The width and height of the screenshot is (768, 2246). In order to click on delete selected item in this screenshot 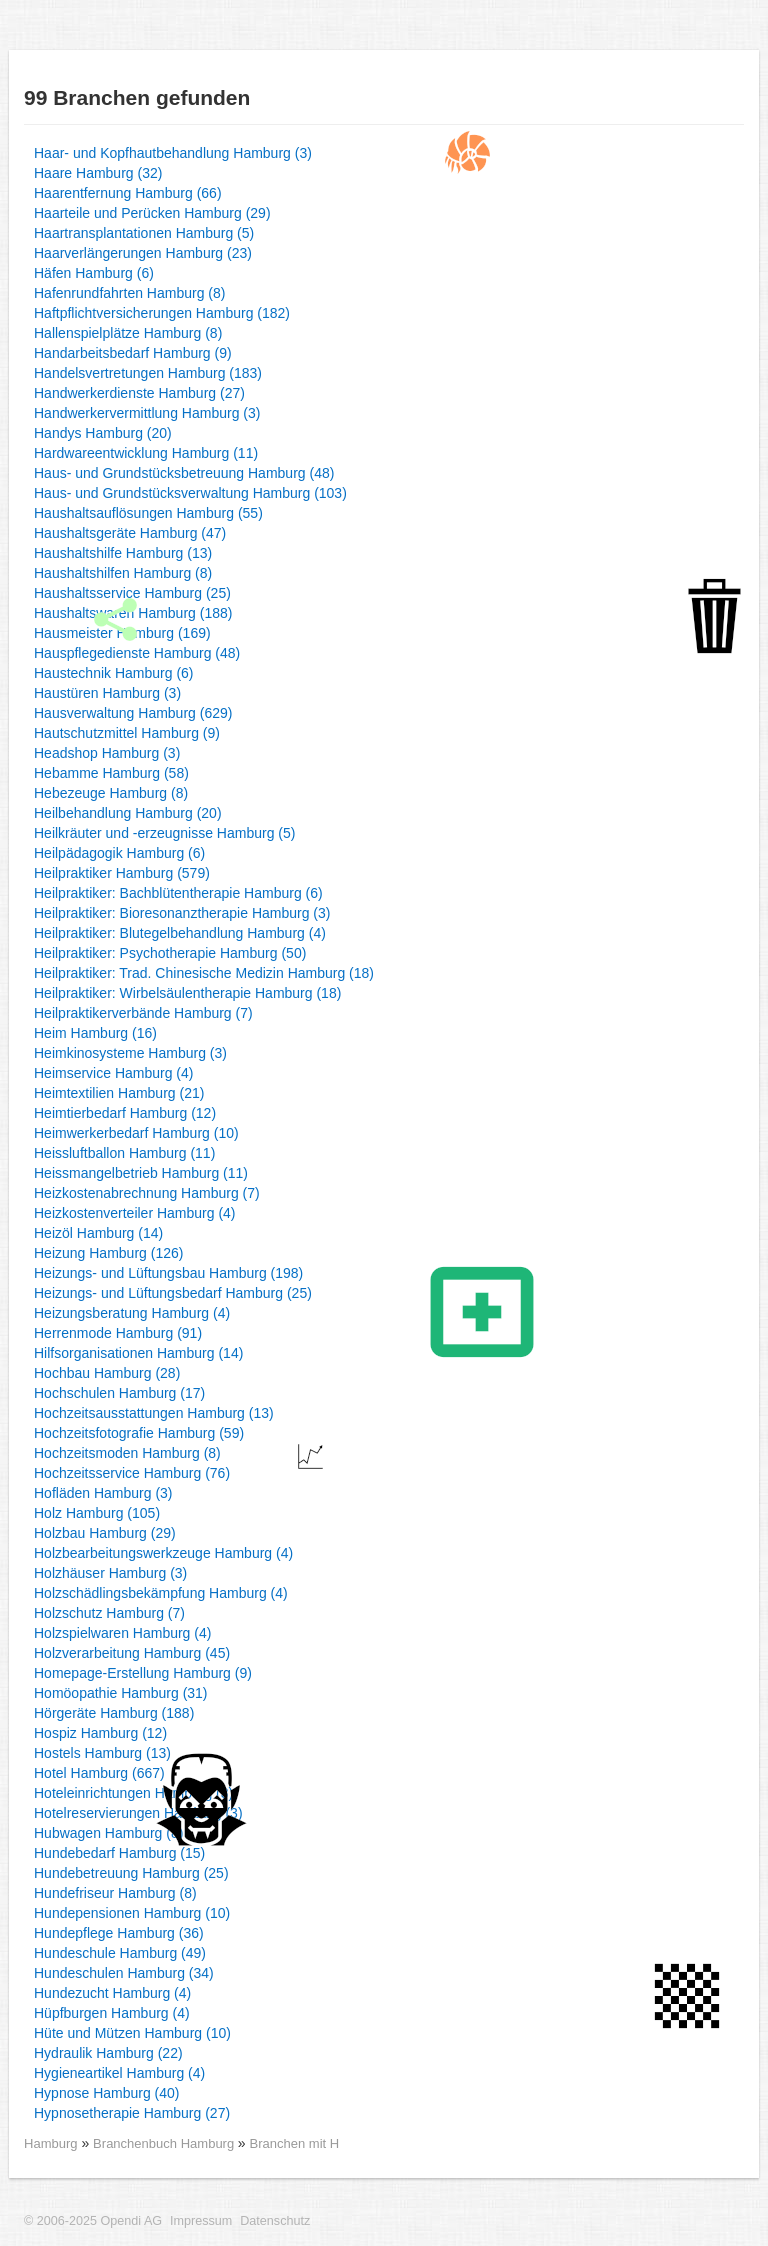, I will do `click(714, 608)`.